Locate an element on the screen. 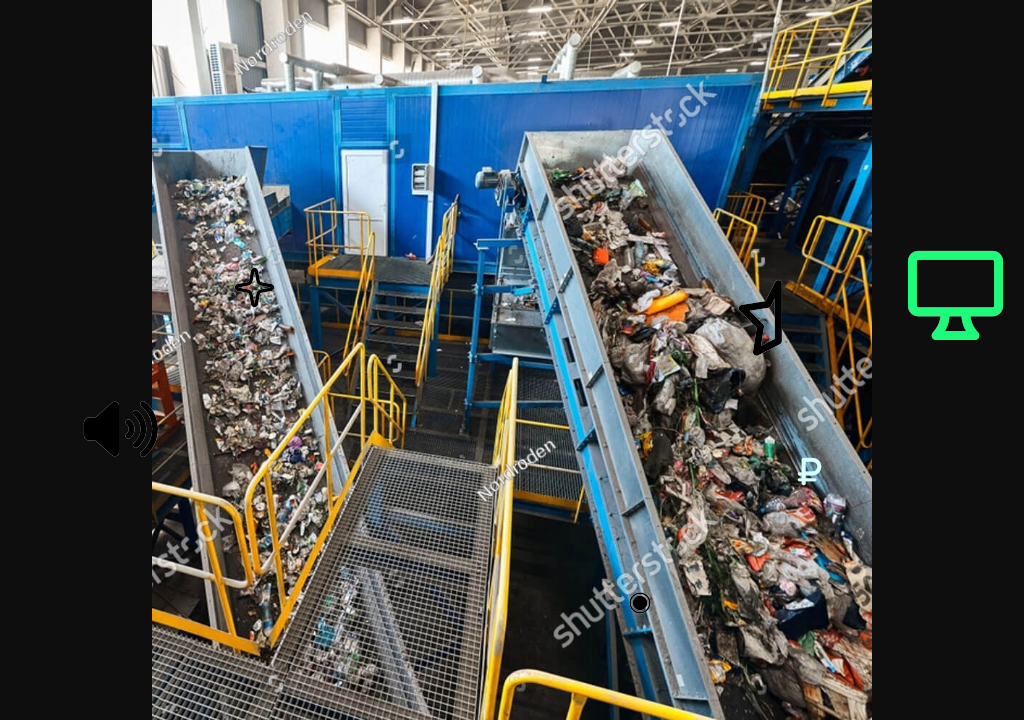 This screenshot has height=720, width=1024. volume is set to high is located at coordinates (119, 429).